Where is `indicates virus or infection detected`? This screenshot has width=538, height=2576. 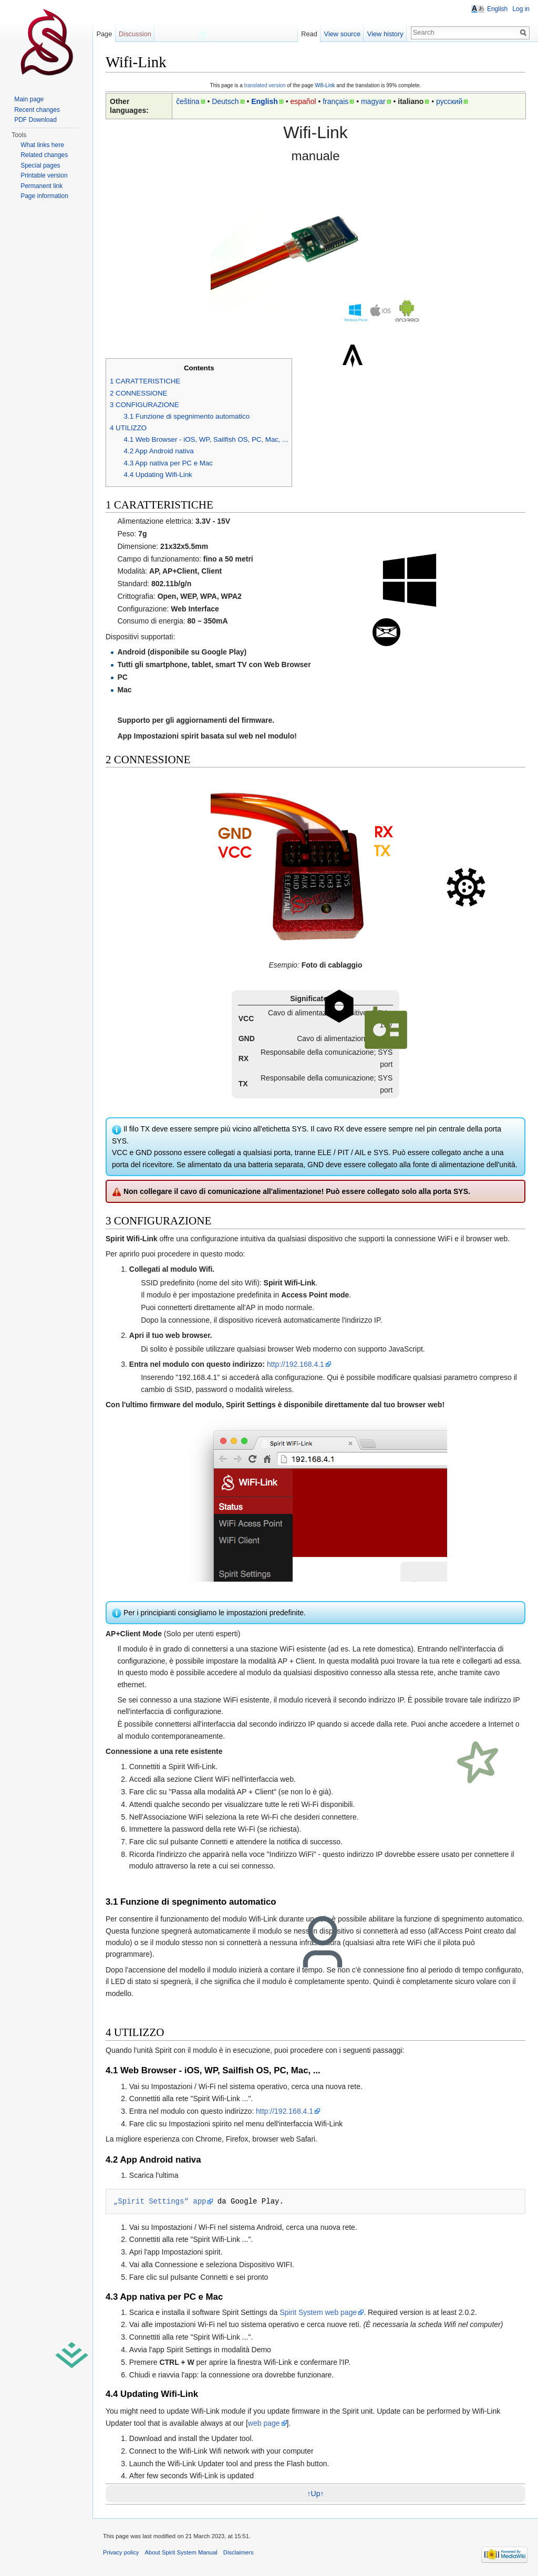
indicates virus or infection detected is located at coordinates (466, 887).